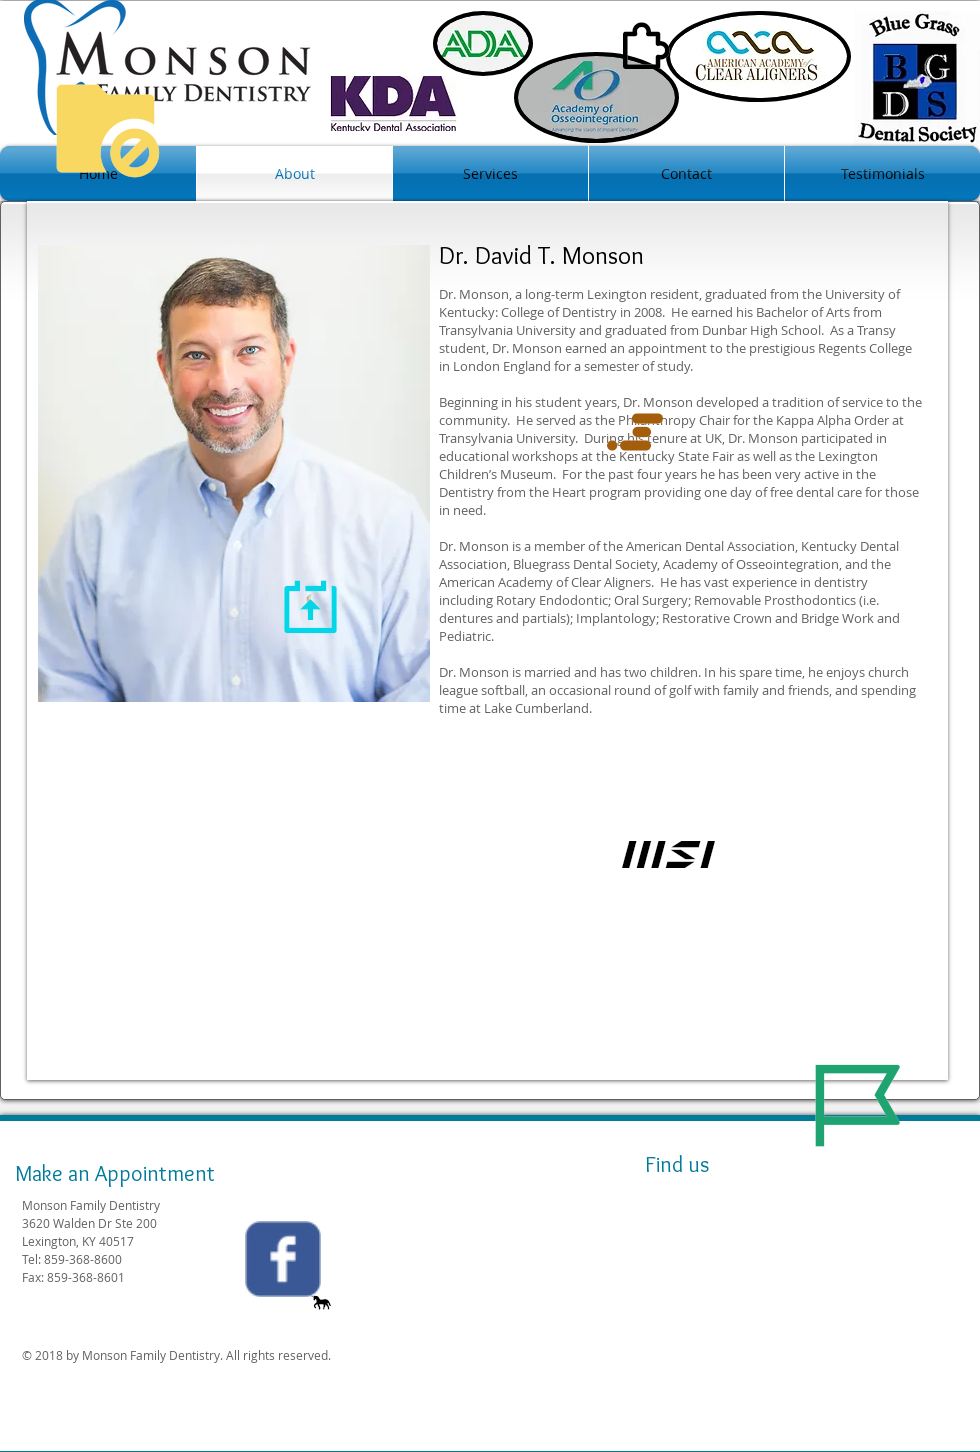 This screenshot has width=980, height=1452. Describe the element at coordinates (105, 128) in the screenshot. I see `access denied to this folder` at that location.